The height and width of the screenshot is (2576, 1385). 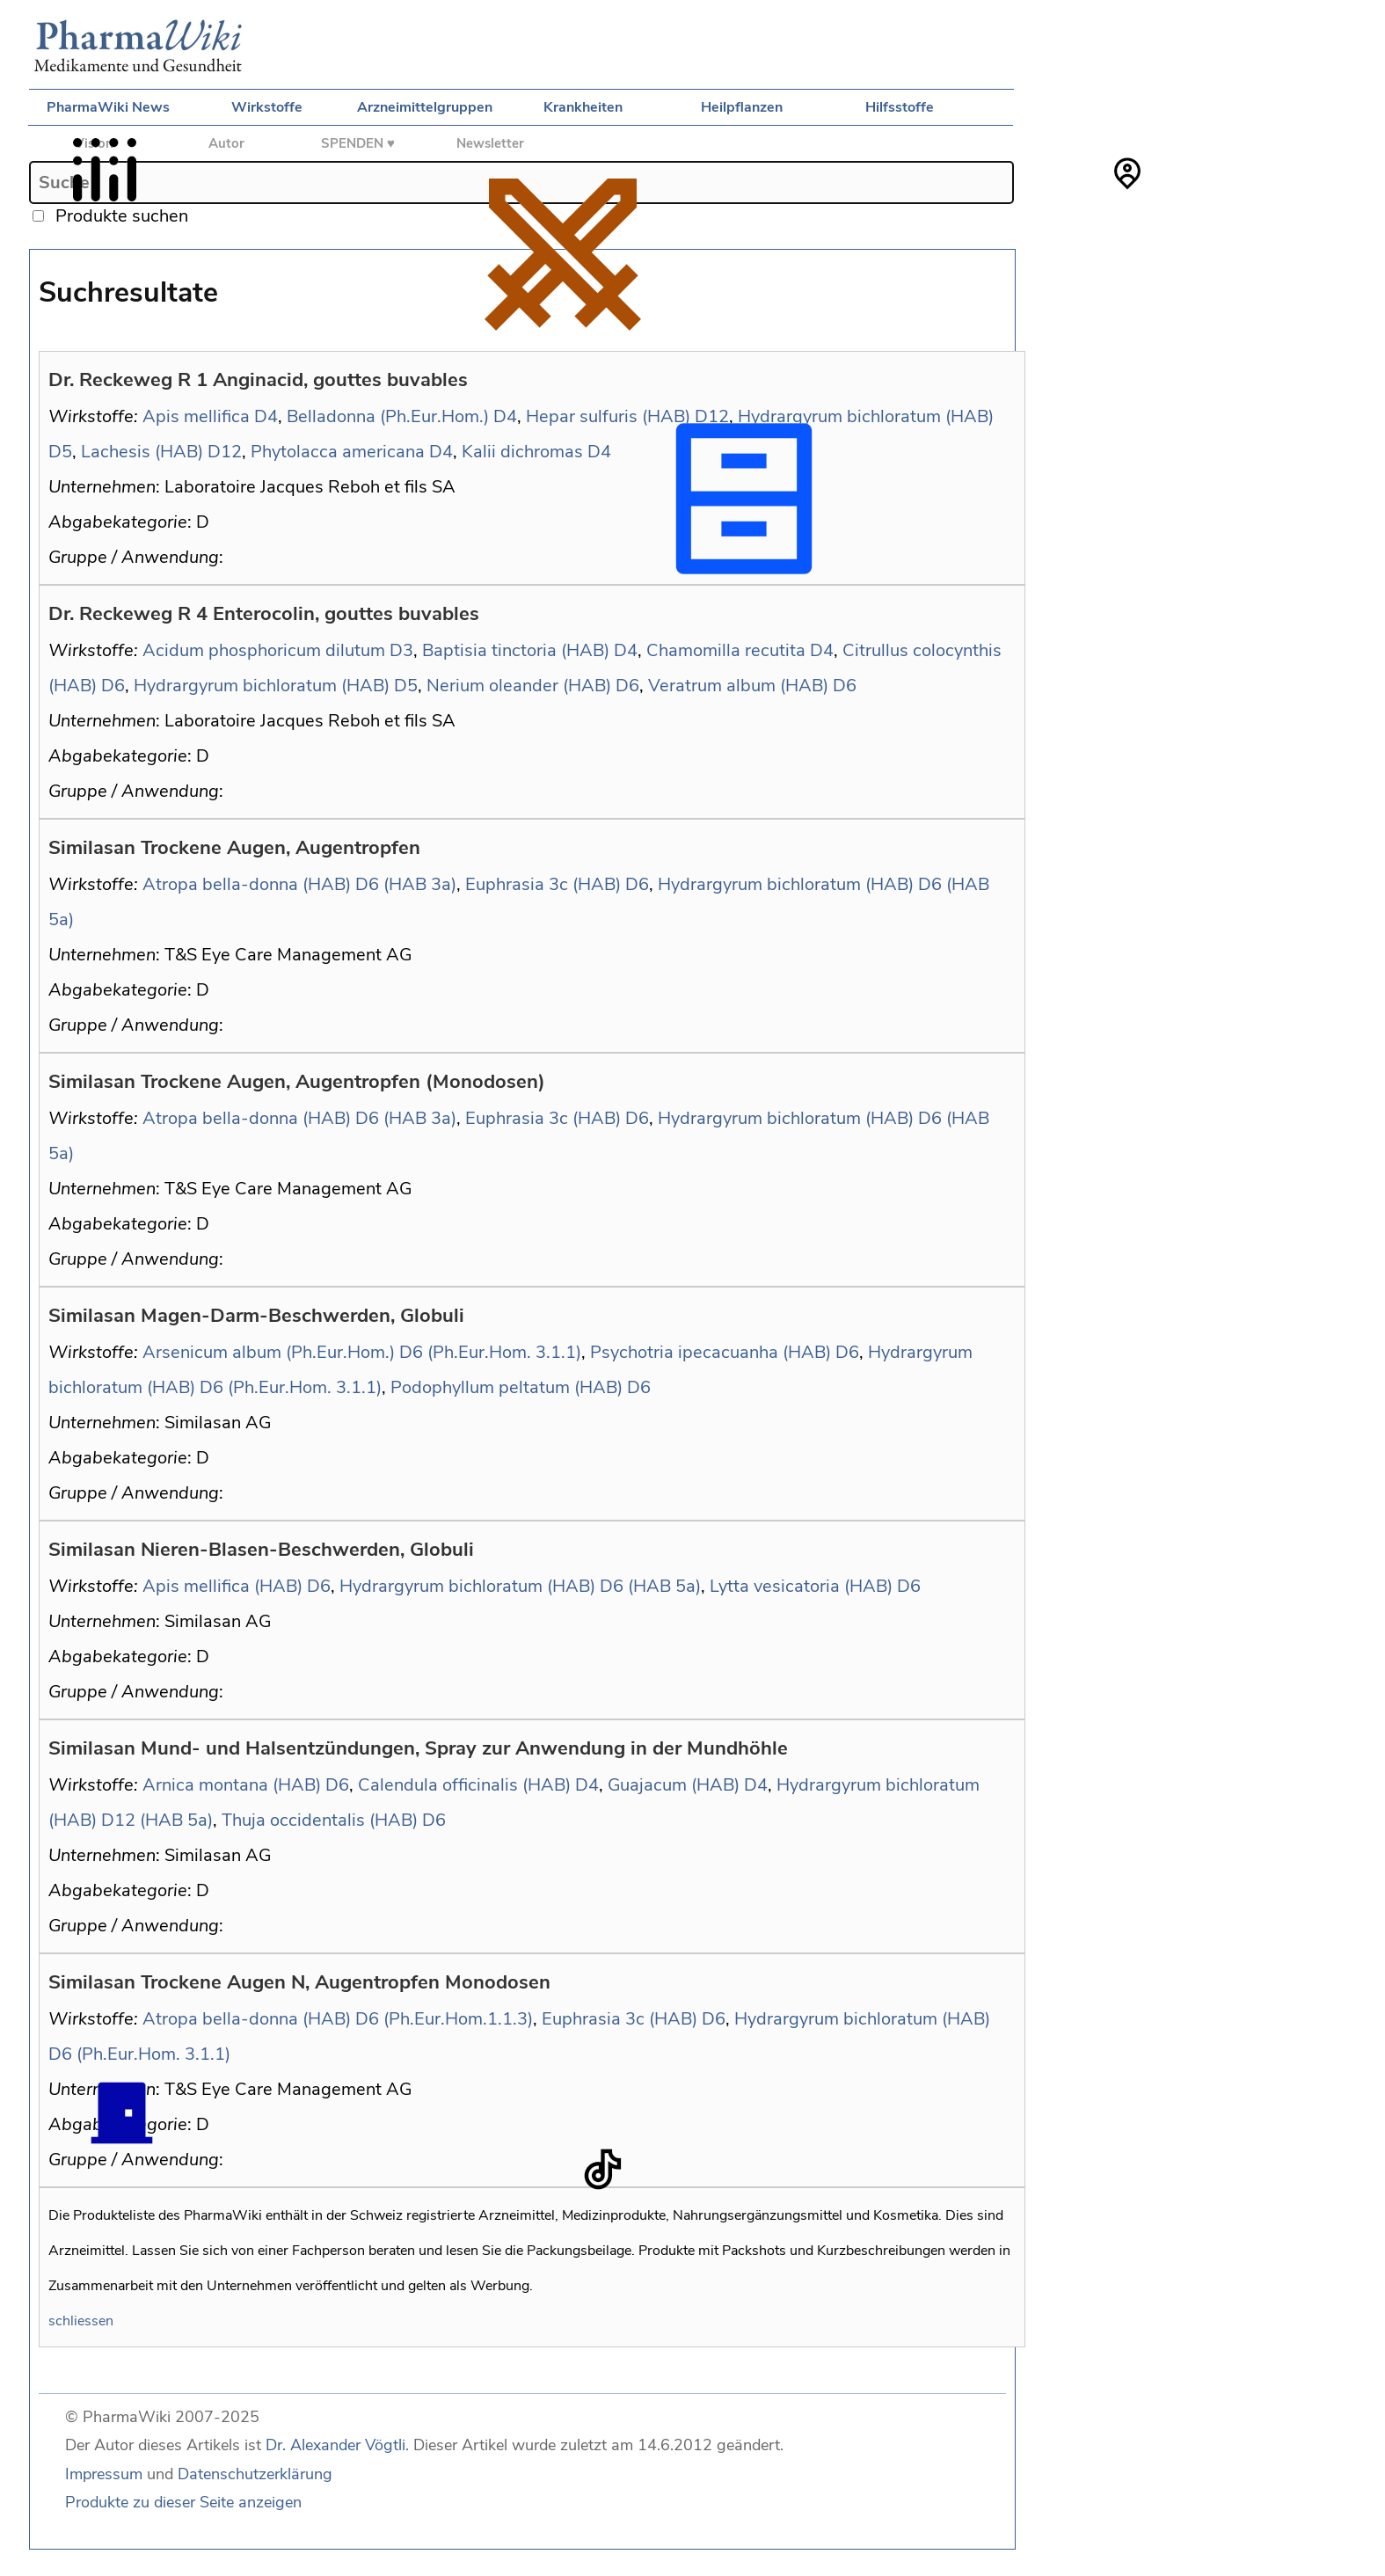 What do you see at coordinates (602, 2169) in the screenshot?
I see `open the tiktok app` at bounding box center [602, 2169].